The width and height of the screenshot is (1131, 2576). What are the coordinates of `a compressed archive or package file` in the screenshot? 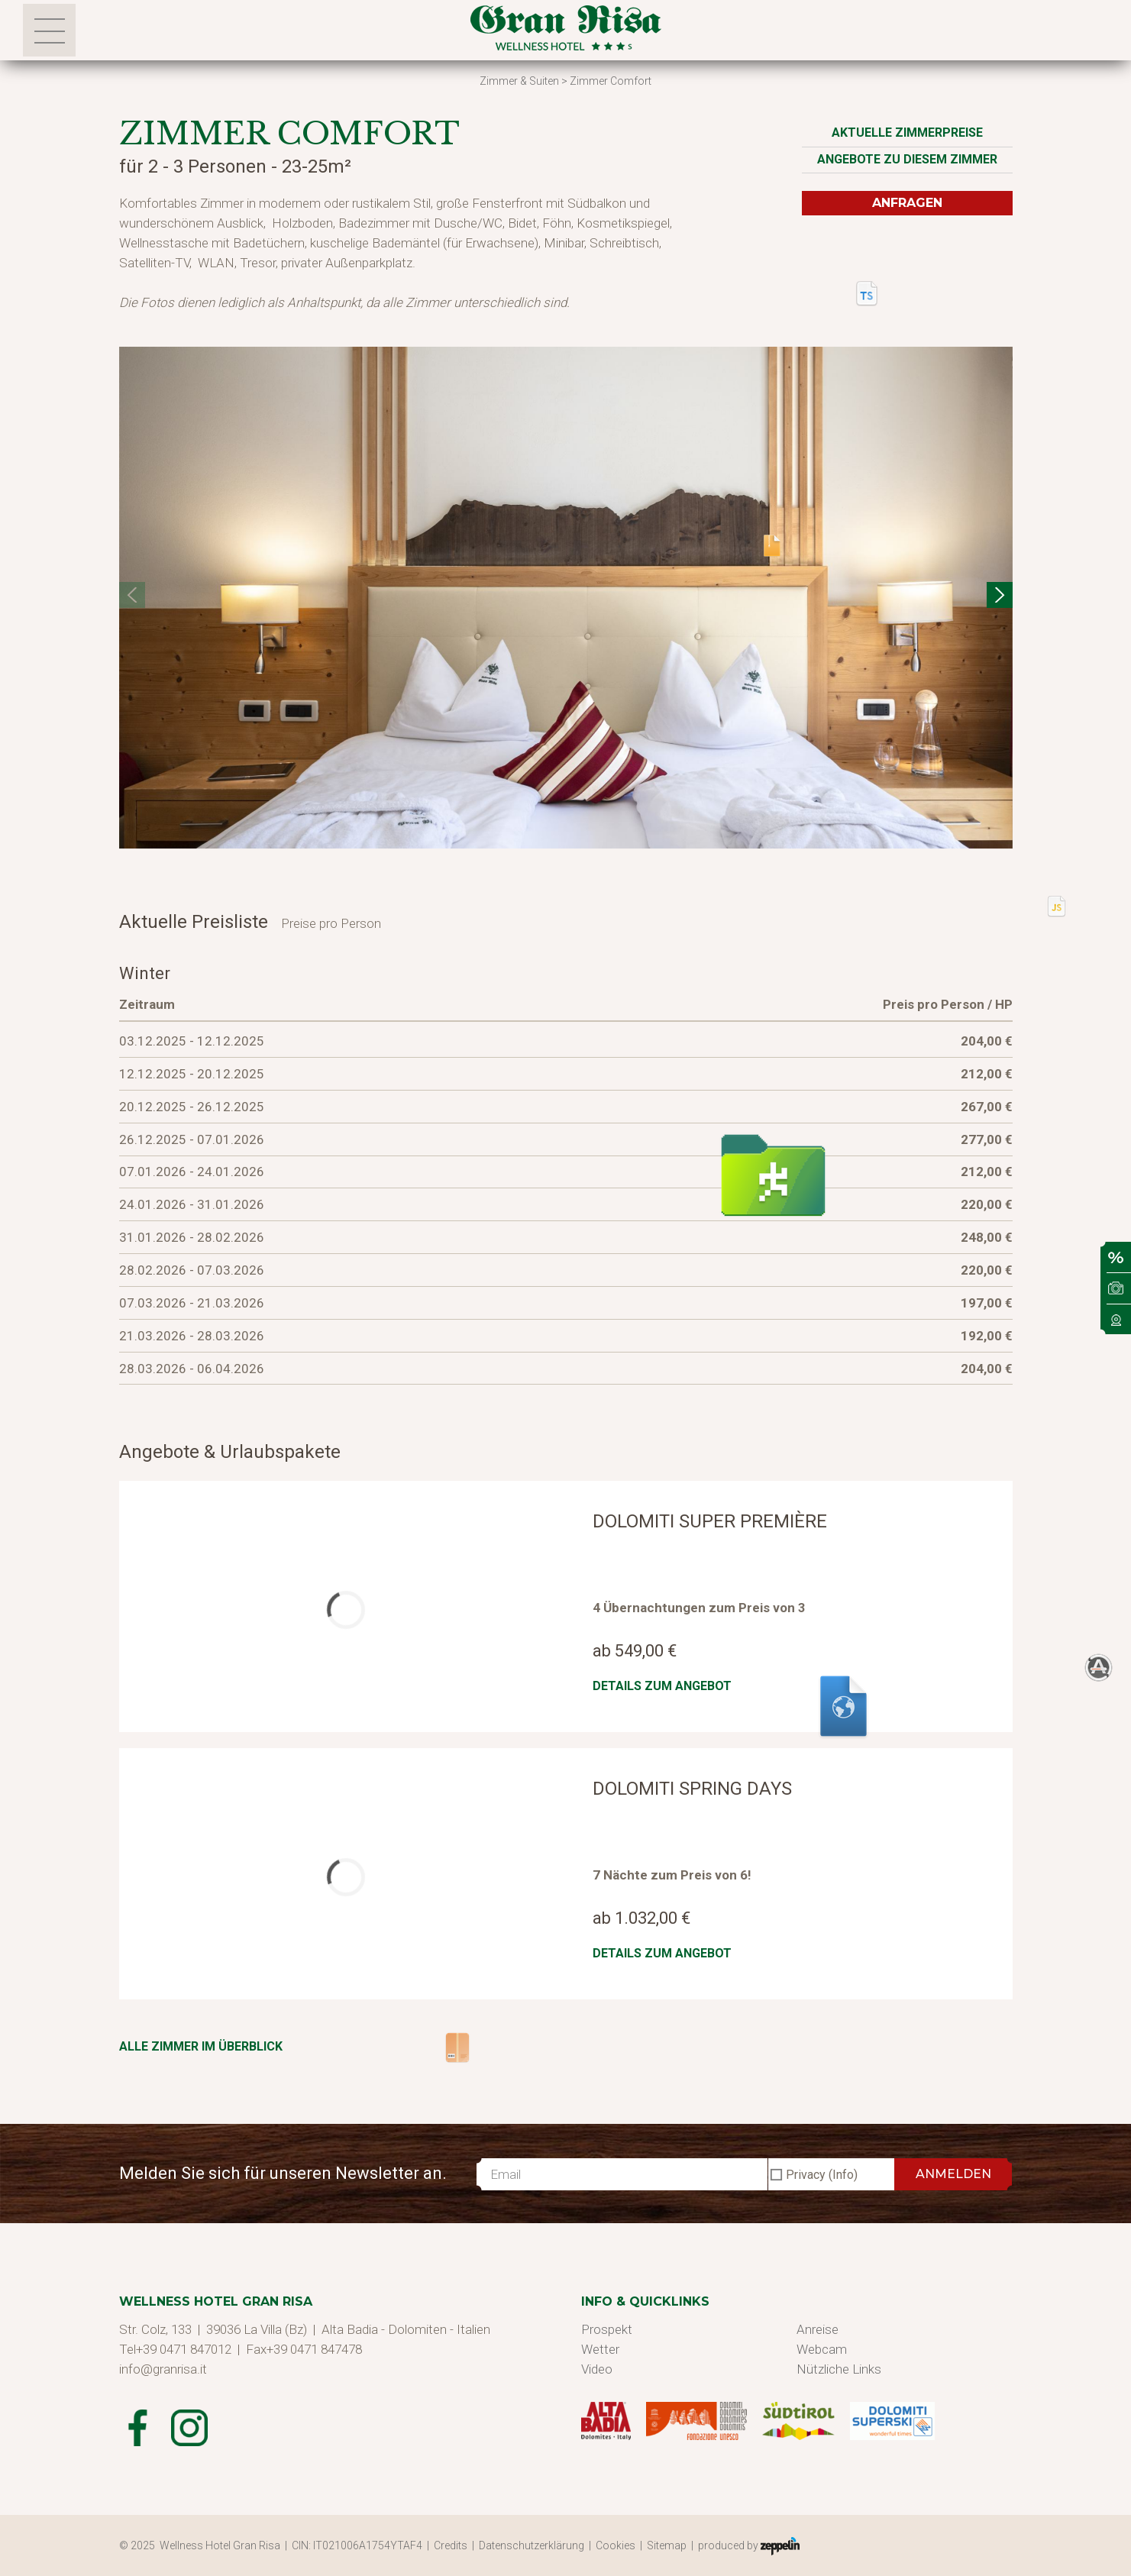 It's located at (457, 2048).